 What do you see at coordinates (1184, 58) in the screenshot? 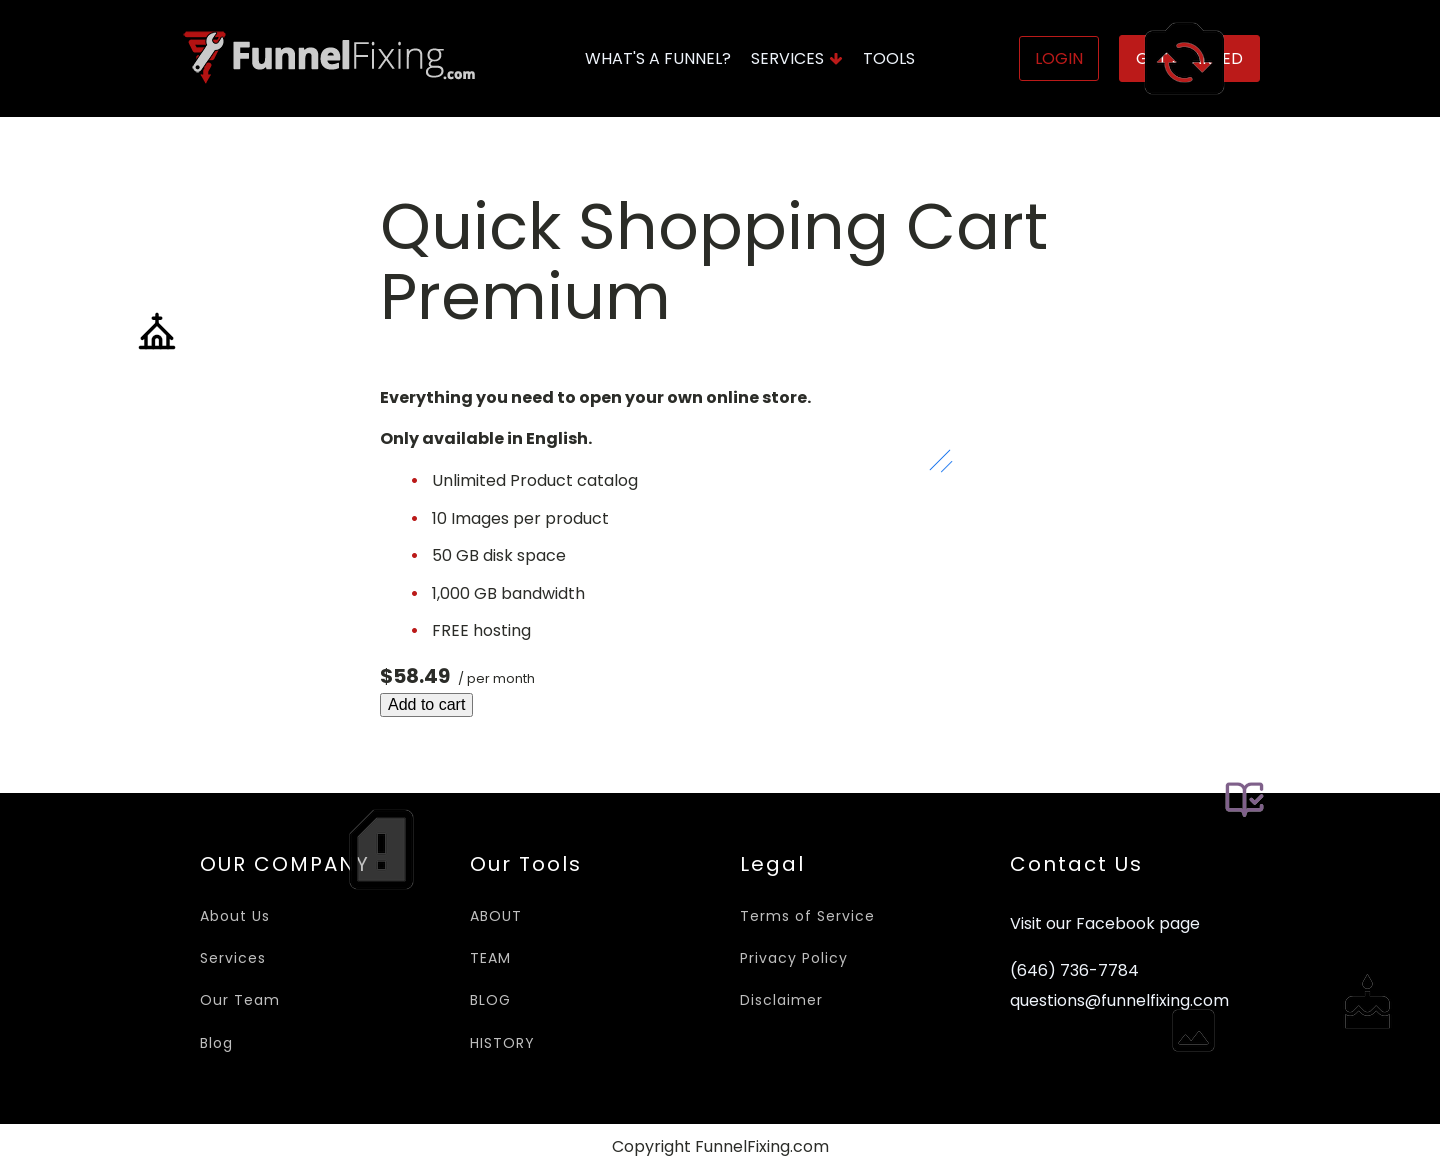
I see `switch between front and rear camera` at bounding box center [1184, 58].